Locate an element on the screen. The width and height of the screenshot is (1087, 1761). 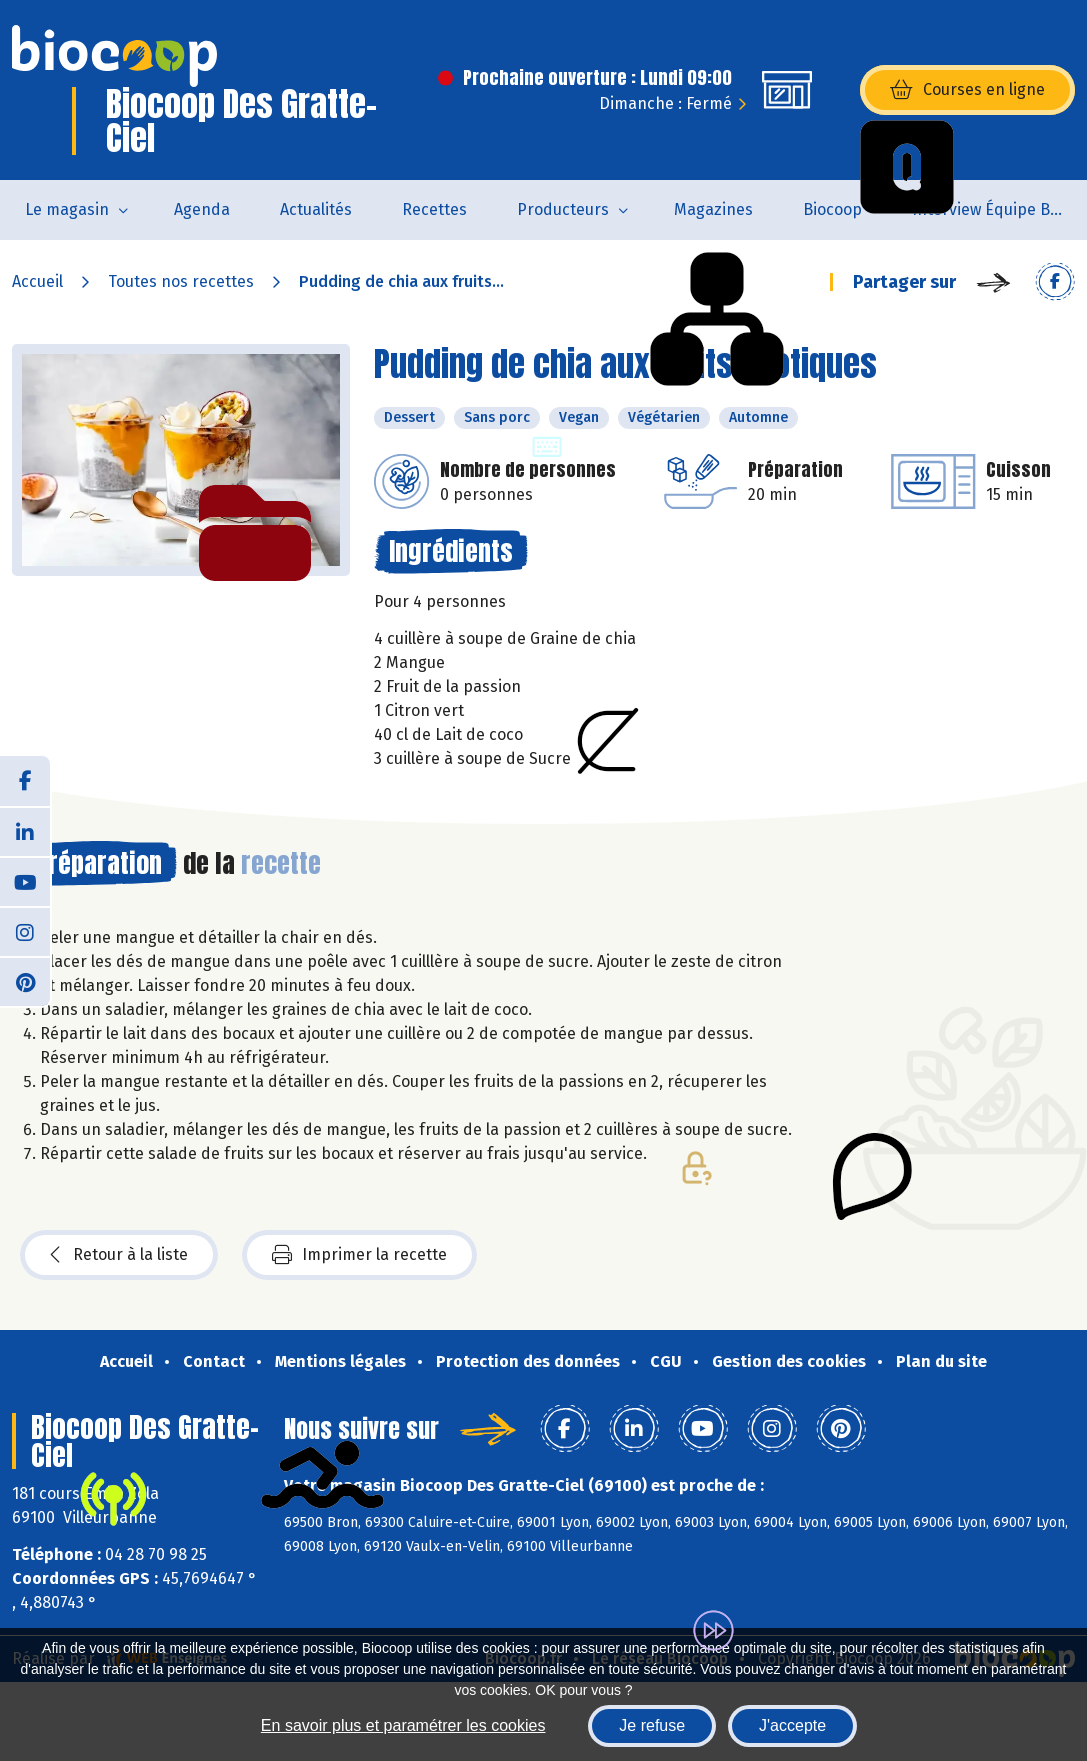
view security or password help is located at coordinates (695, 1167).